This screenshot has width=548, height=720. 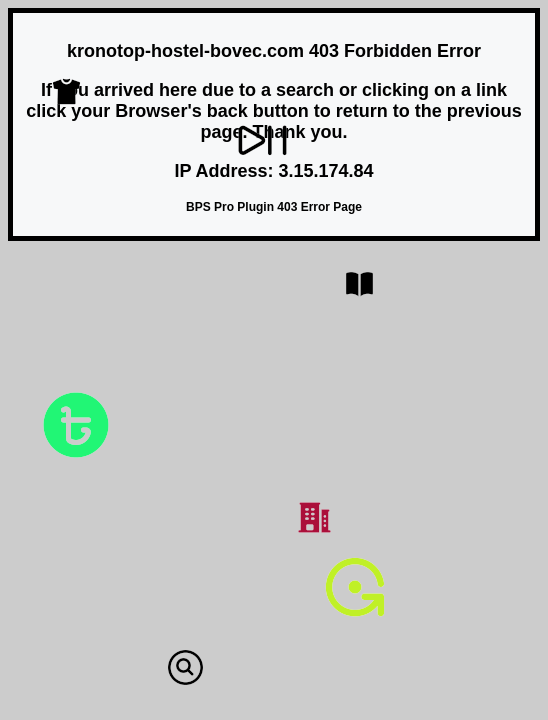 I want to click on browse clothing or apparel items, so click(x=66, y=91).